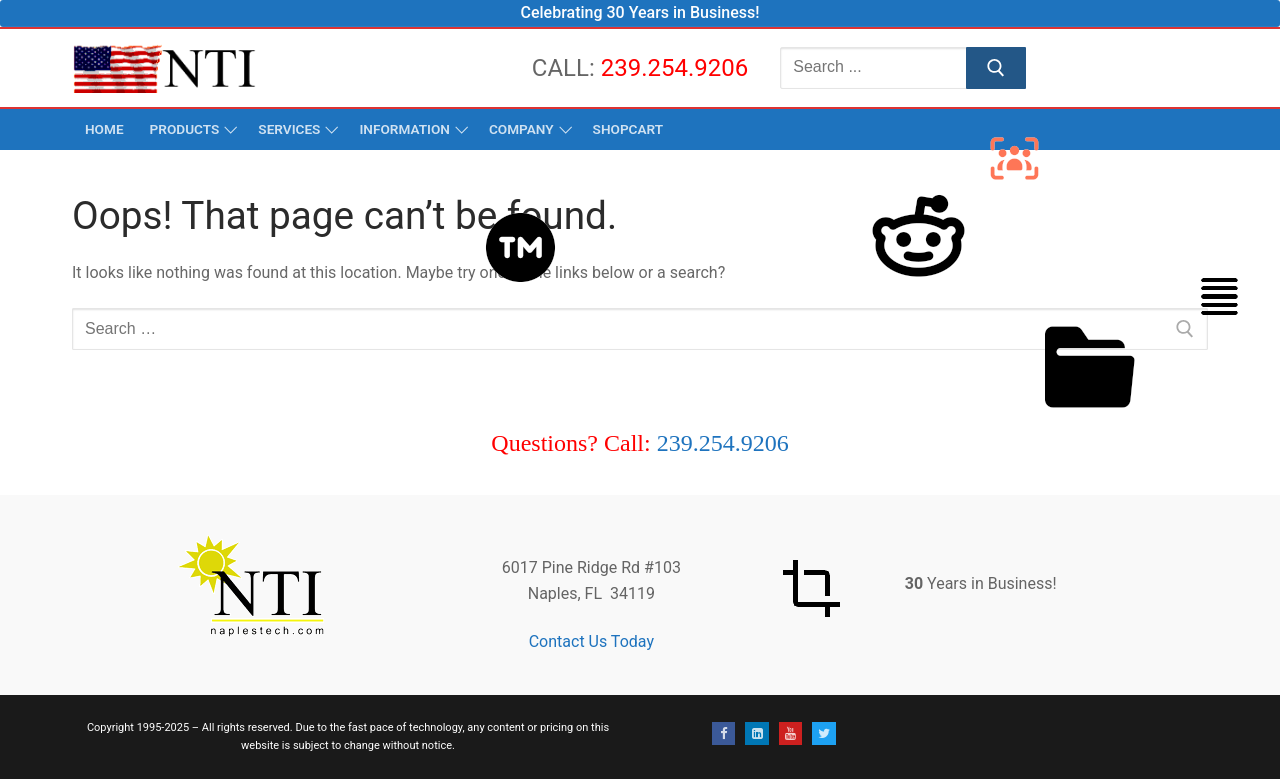  What do you see at coordinates (918, 239) in the screenshot?
I see `open the Reddit app` at bounding box center [918, 239].